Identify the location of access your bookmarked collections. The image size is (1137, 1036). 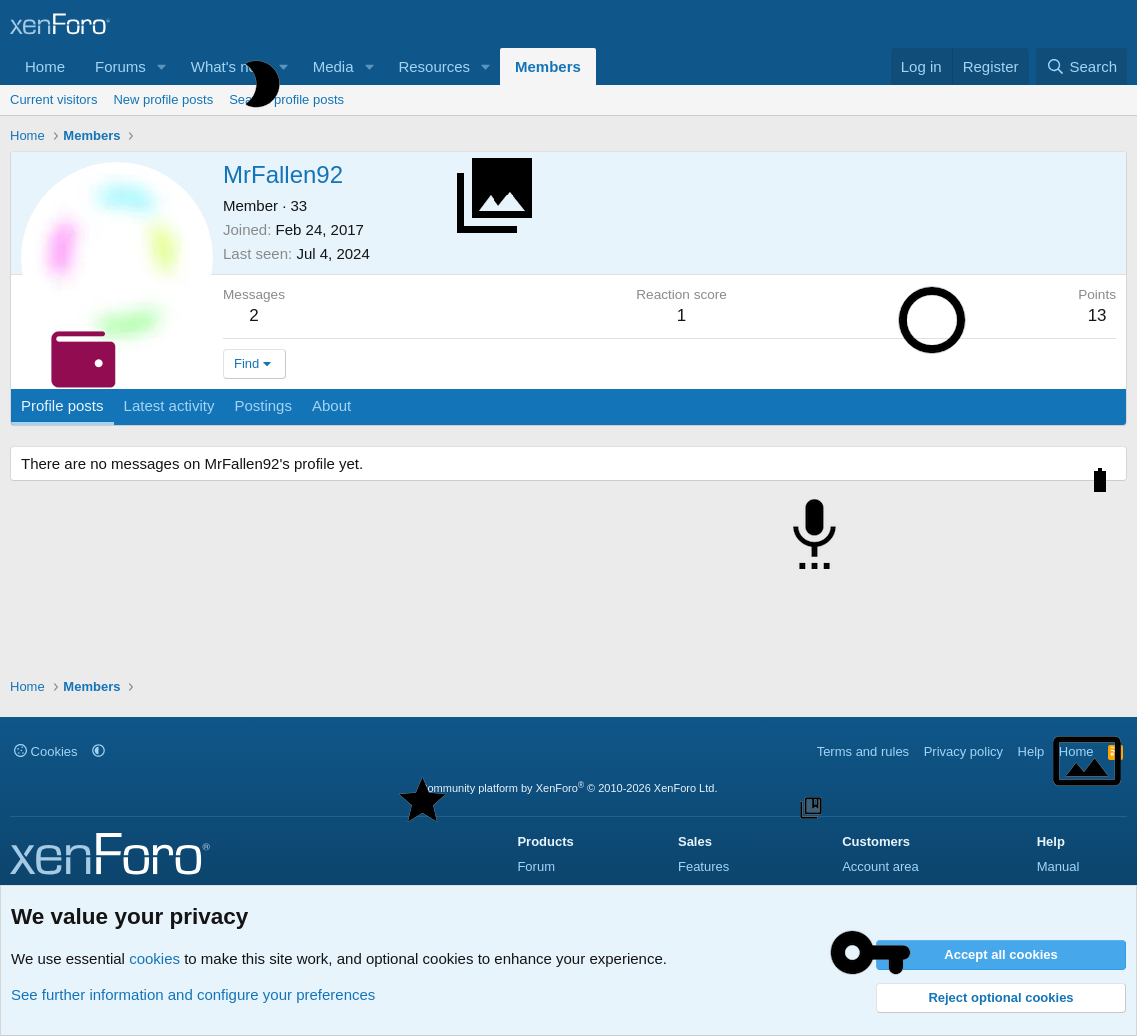
(811, 808).